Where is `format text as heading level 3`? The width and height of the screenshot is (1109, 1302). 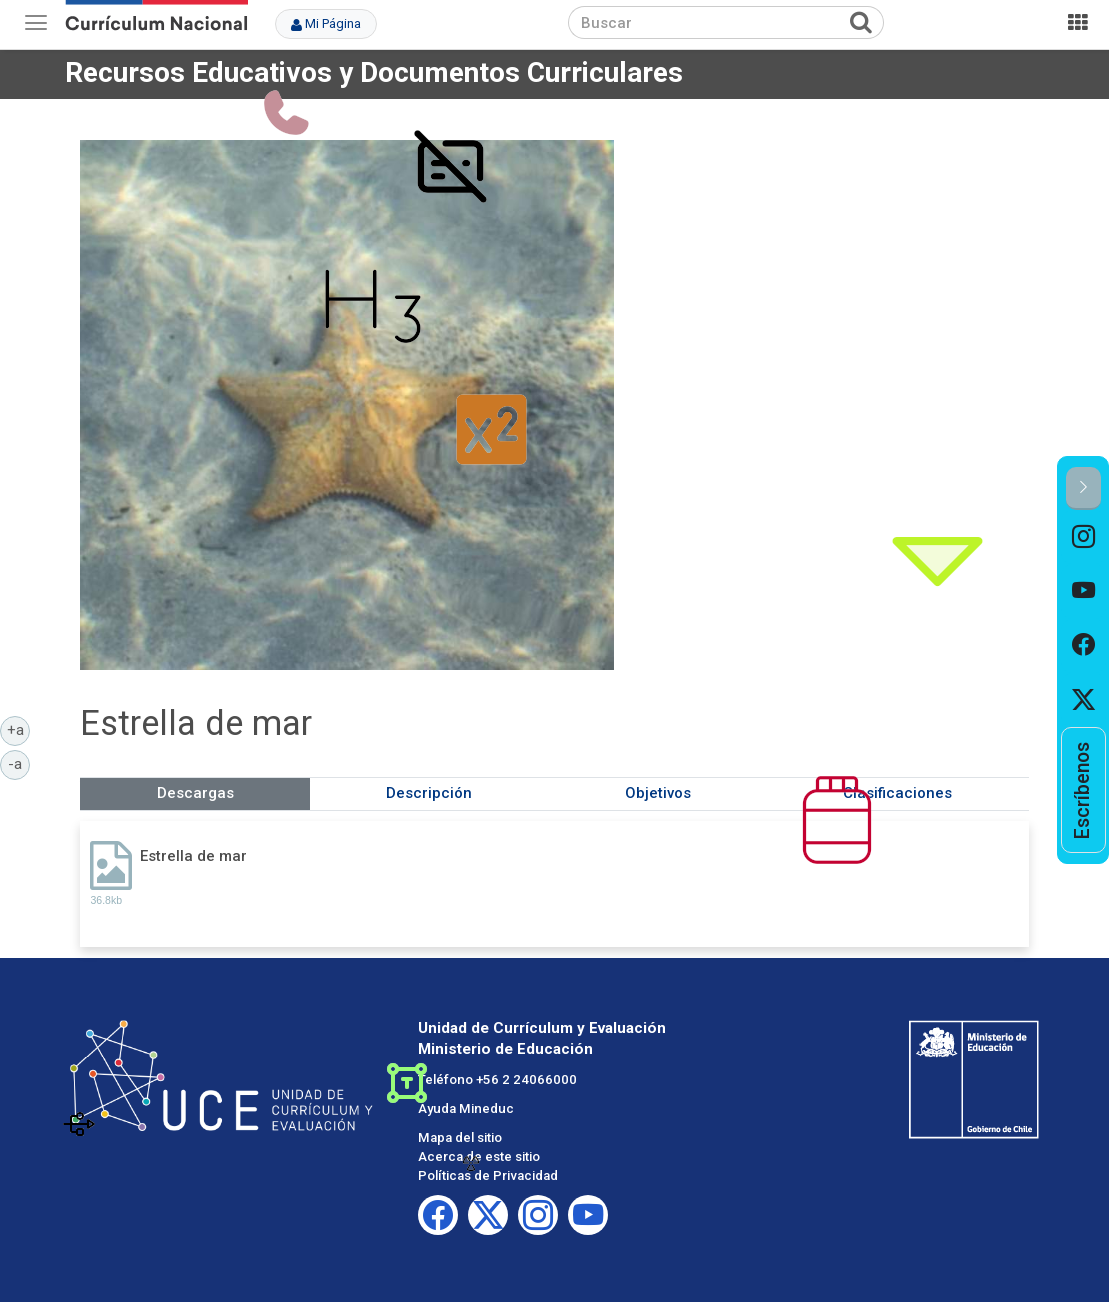
format text as heading level 3 is located at coordinates (367, 304).